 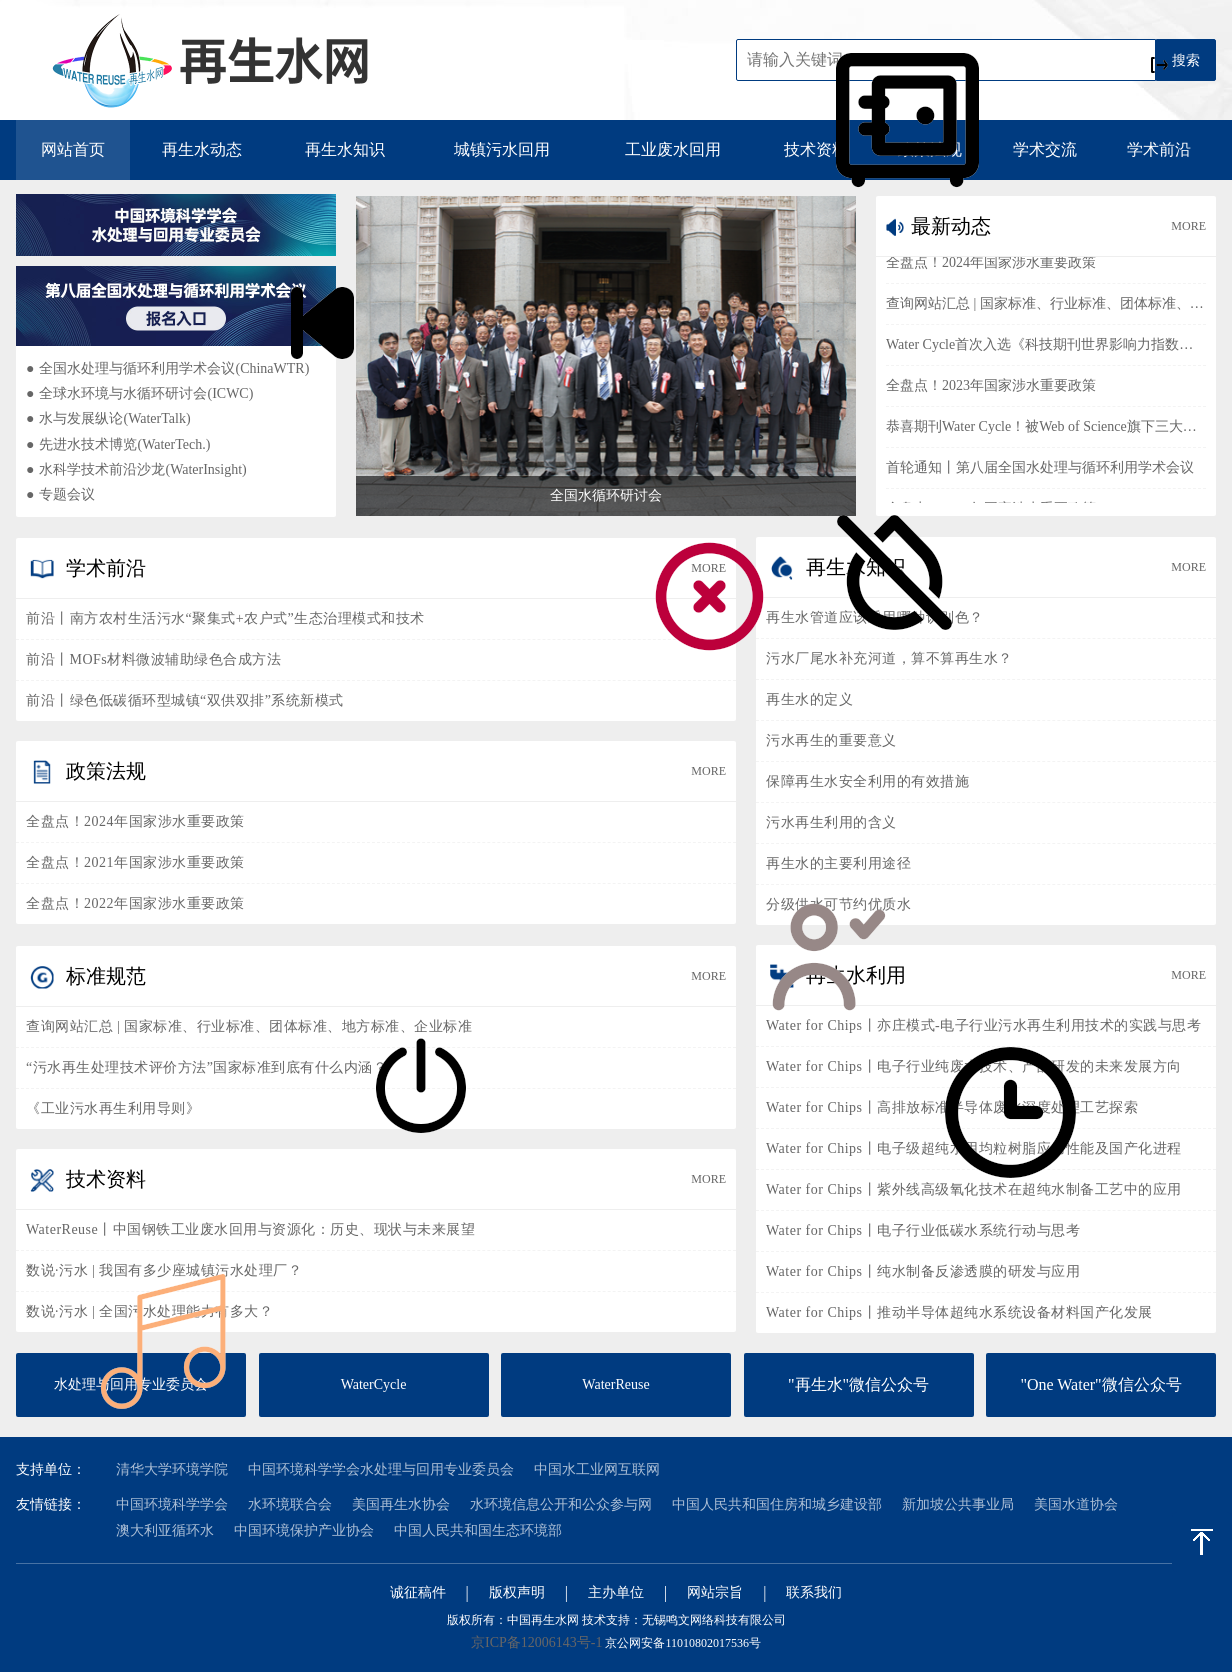 What do you see at coordinates (421, 1088) in the screenshot?
I see `turn off or shut down the device` at bounding box center [421, 1088].